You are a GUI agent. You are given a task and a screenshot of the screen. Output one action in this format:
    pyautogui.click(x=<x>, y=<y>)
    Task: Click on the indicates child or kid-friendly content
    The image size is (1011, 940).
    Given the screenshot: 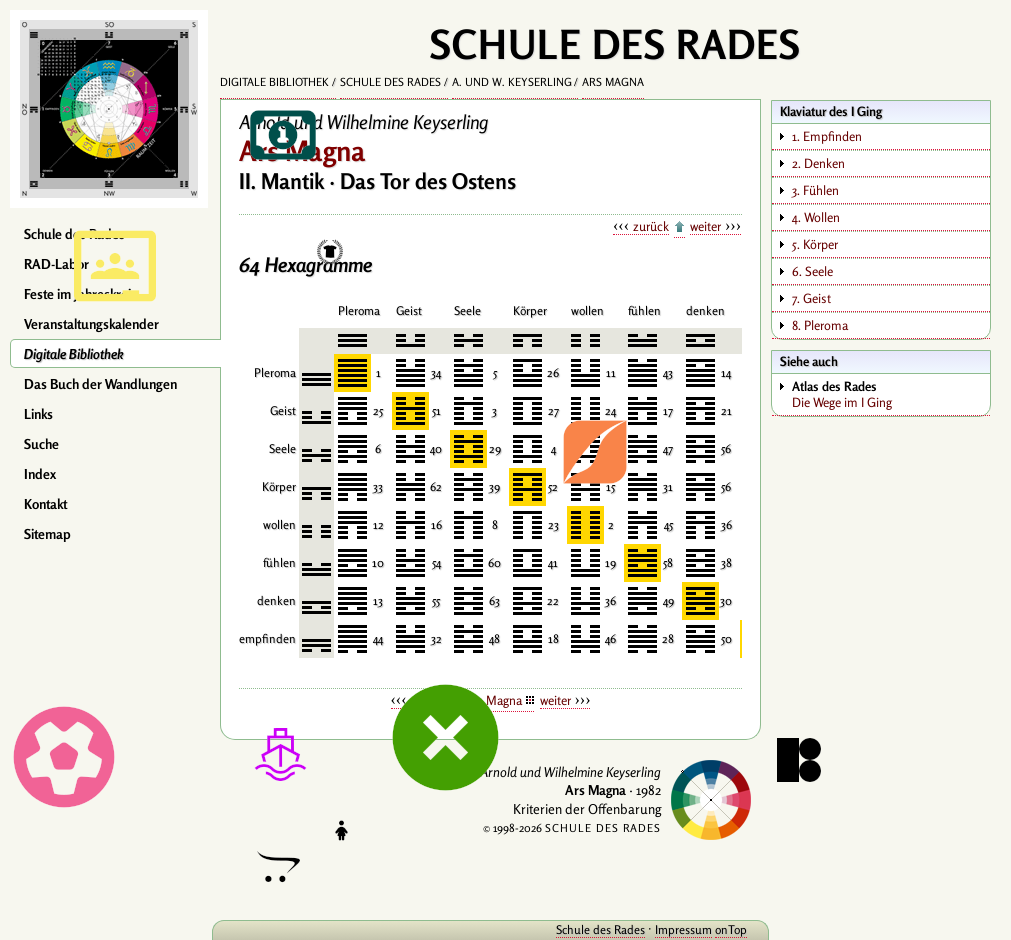 What is the action you would take?
    pyautogui.click(x=341, y=830)
    